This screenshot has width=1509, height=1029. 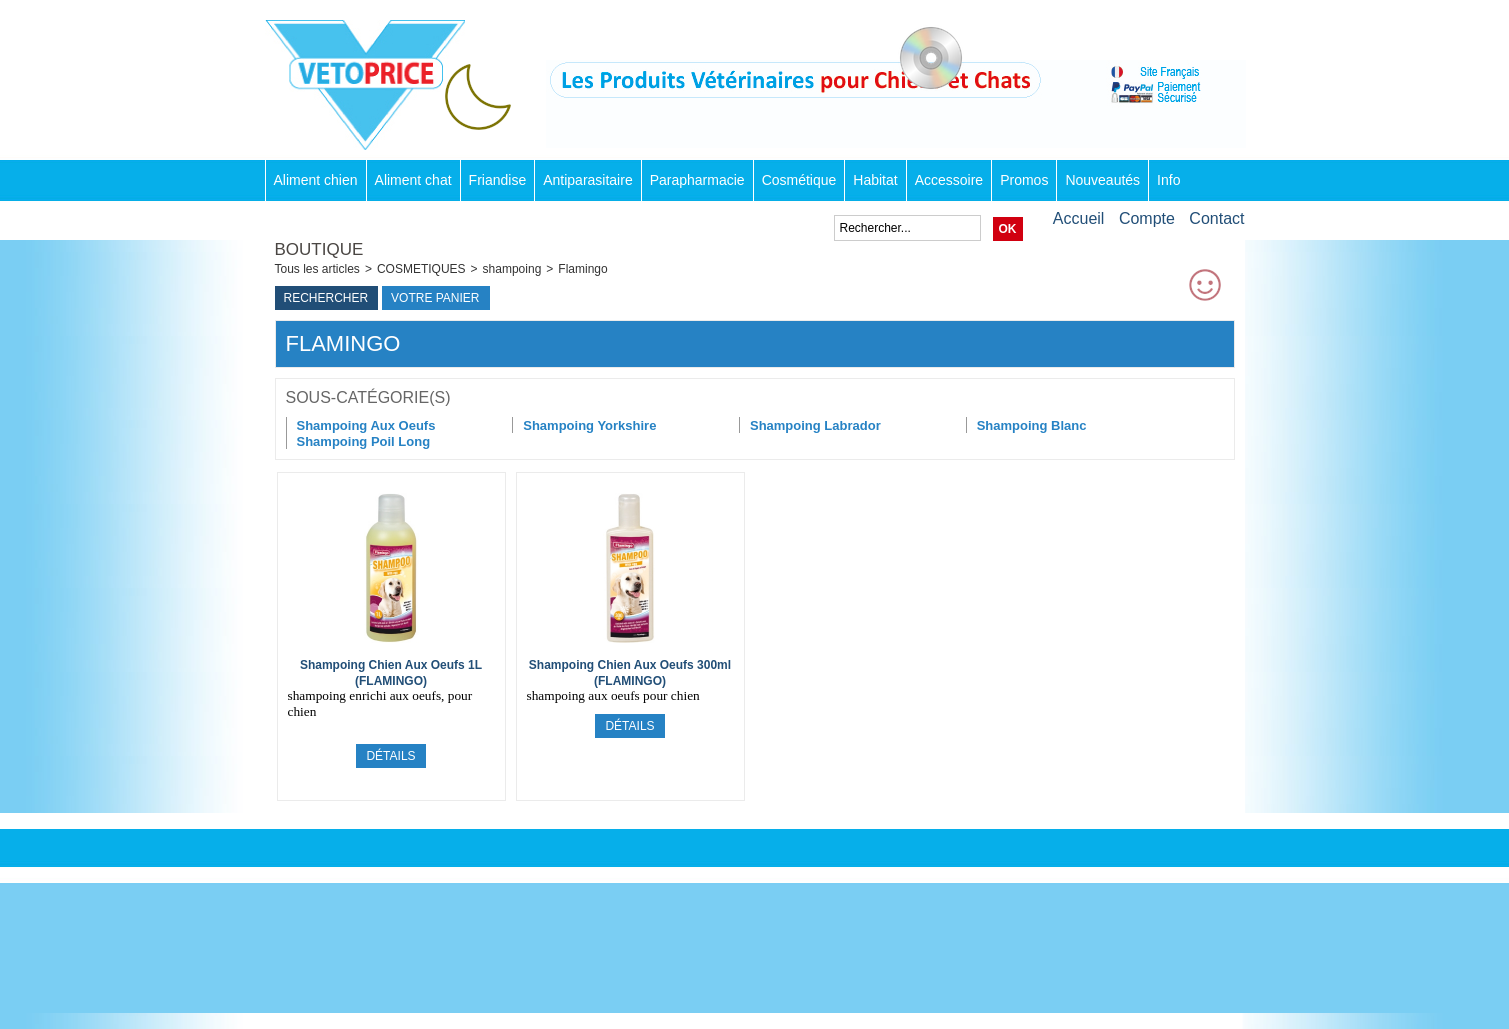 I want to click on insert an emoji or emoticon, so click(x=1205, y=285).